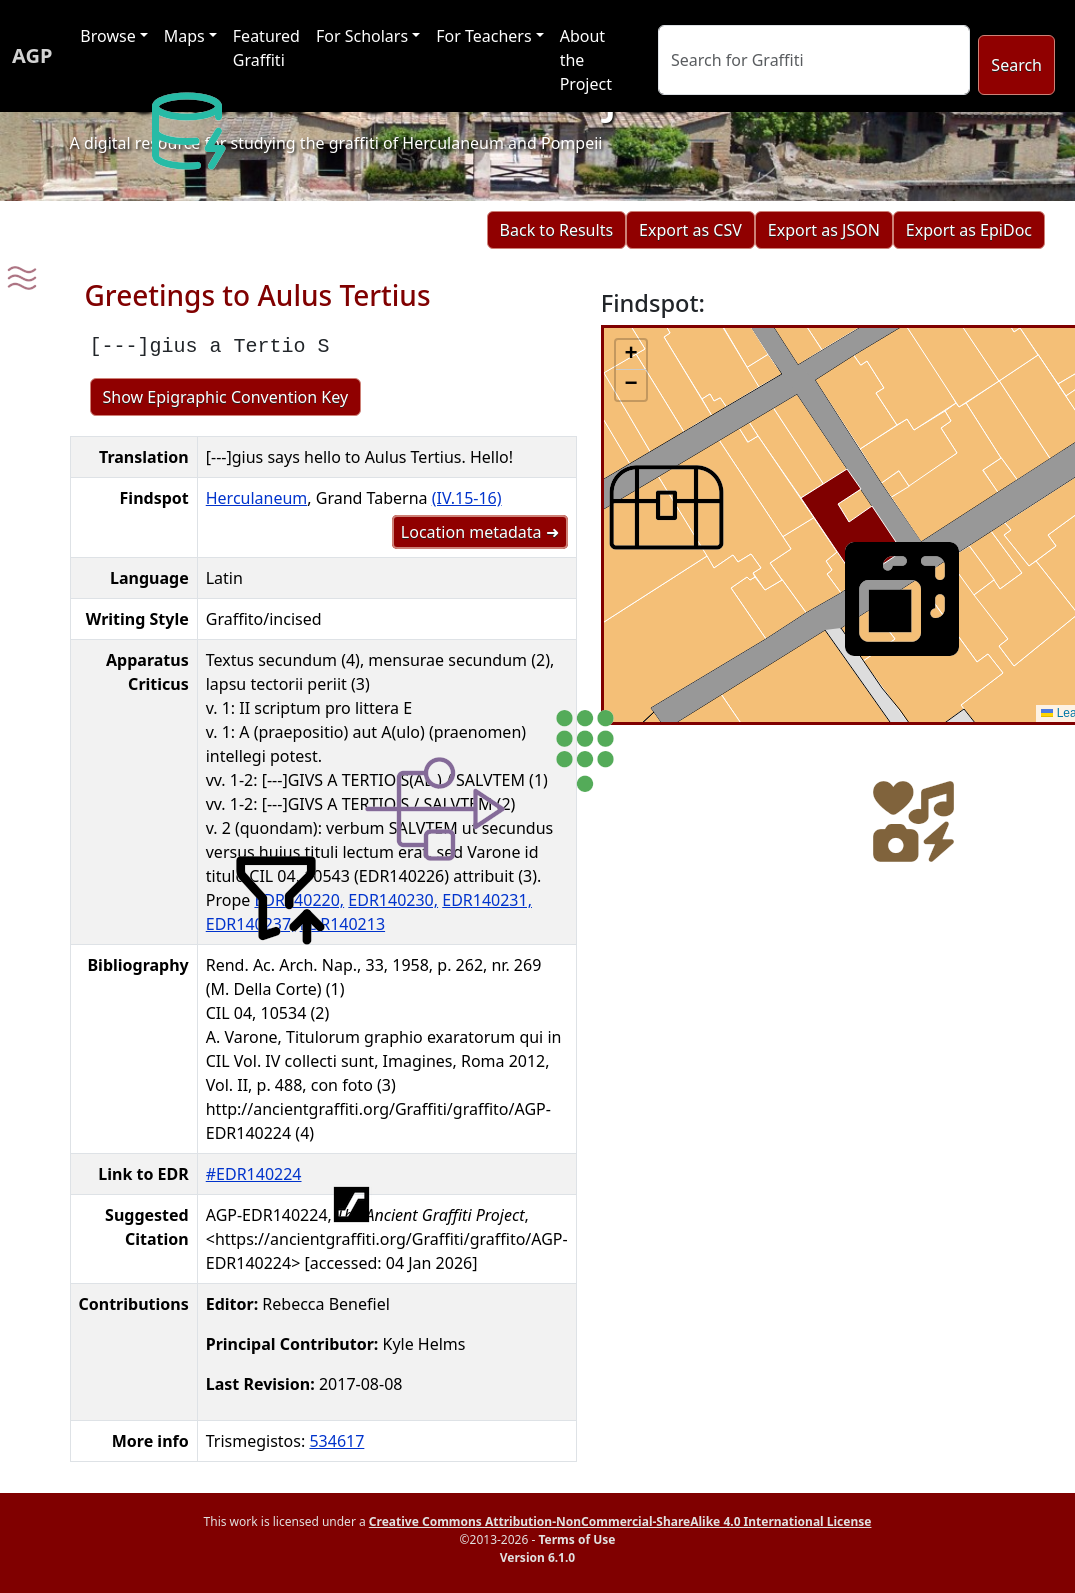 The width and height of the screenshot is (1075, 1593). I want to click on access your rewards or collected items, so click(666, 509).